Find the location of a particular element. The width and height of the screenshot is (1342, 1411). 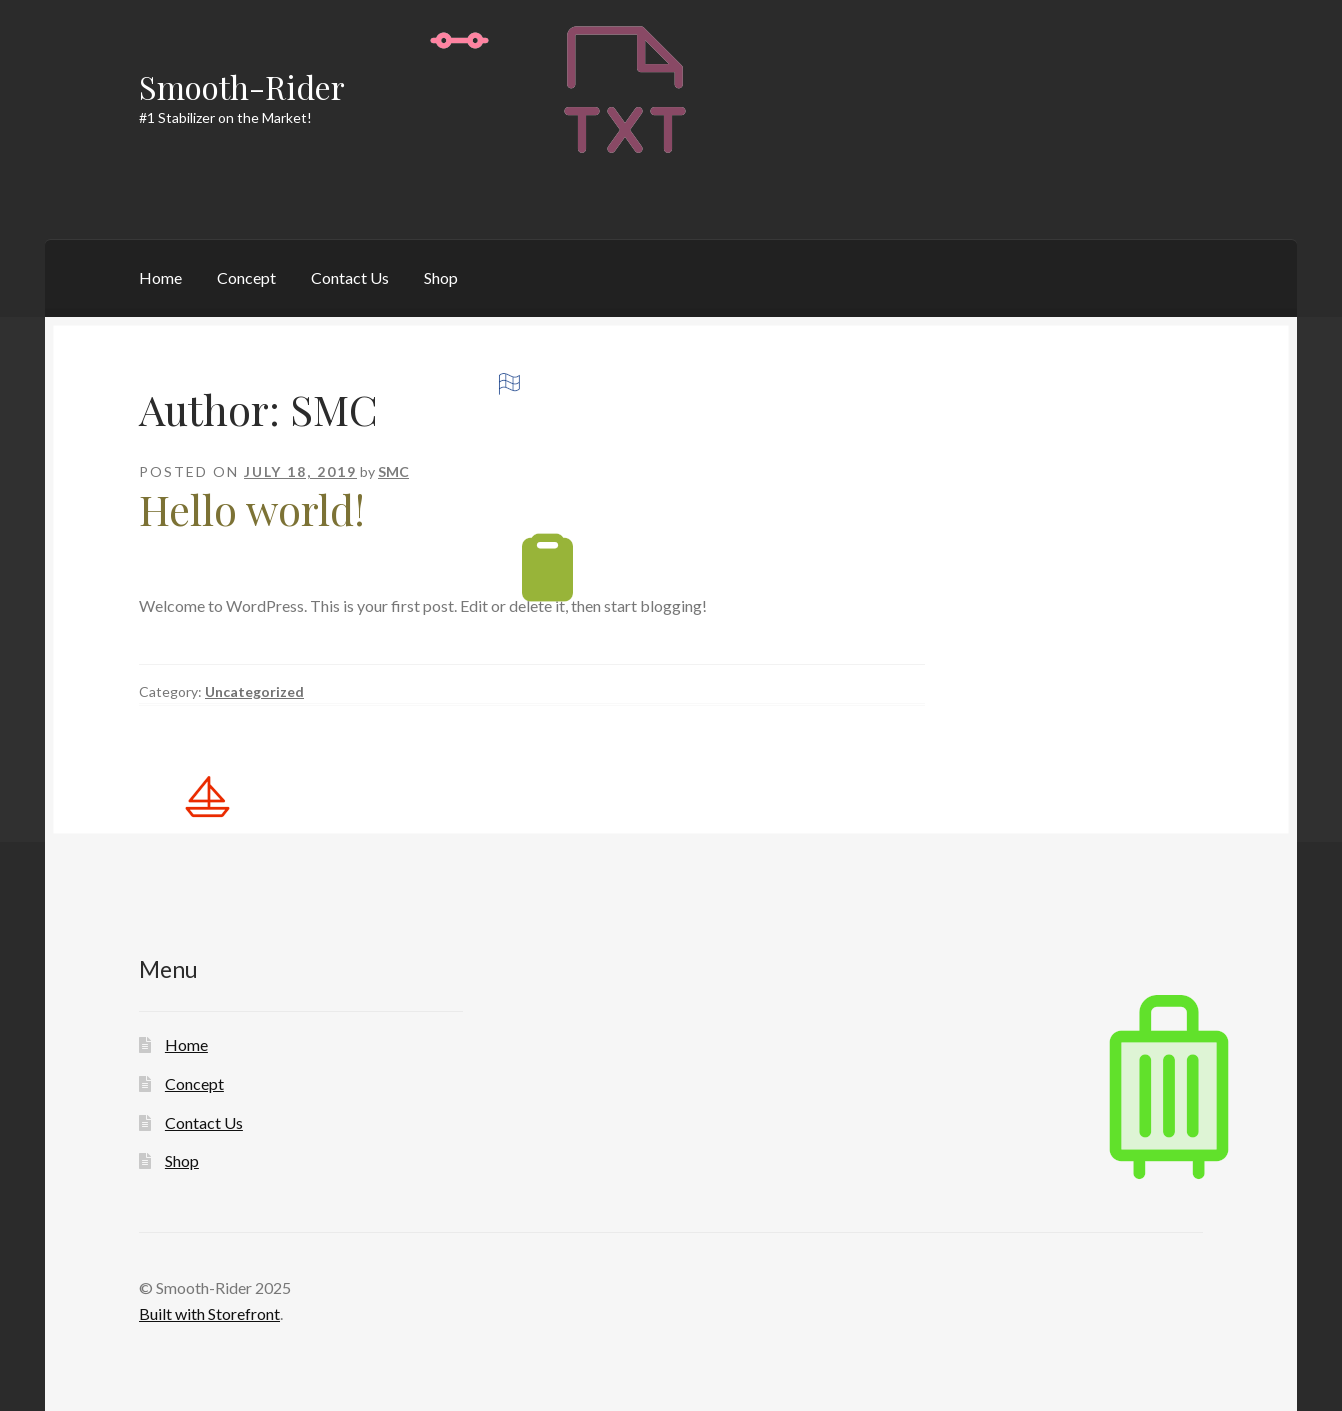

access sailing or boating activities is located at coordinates (207, 799).